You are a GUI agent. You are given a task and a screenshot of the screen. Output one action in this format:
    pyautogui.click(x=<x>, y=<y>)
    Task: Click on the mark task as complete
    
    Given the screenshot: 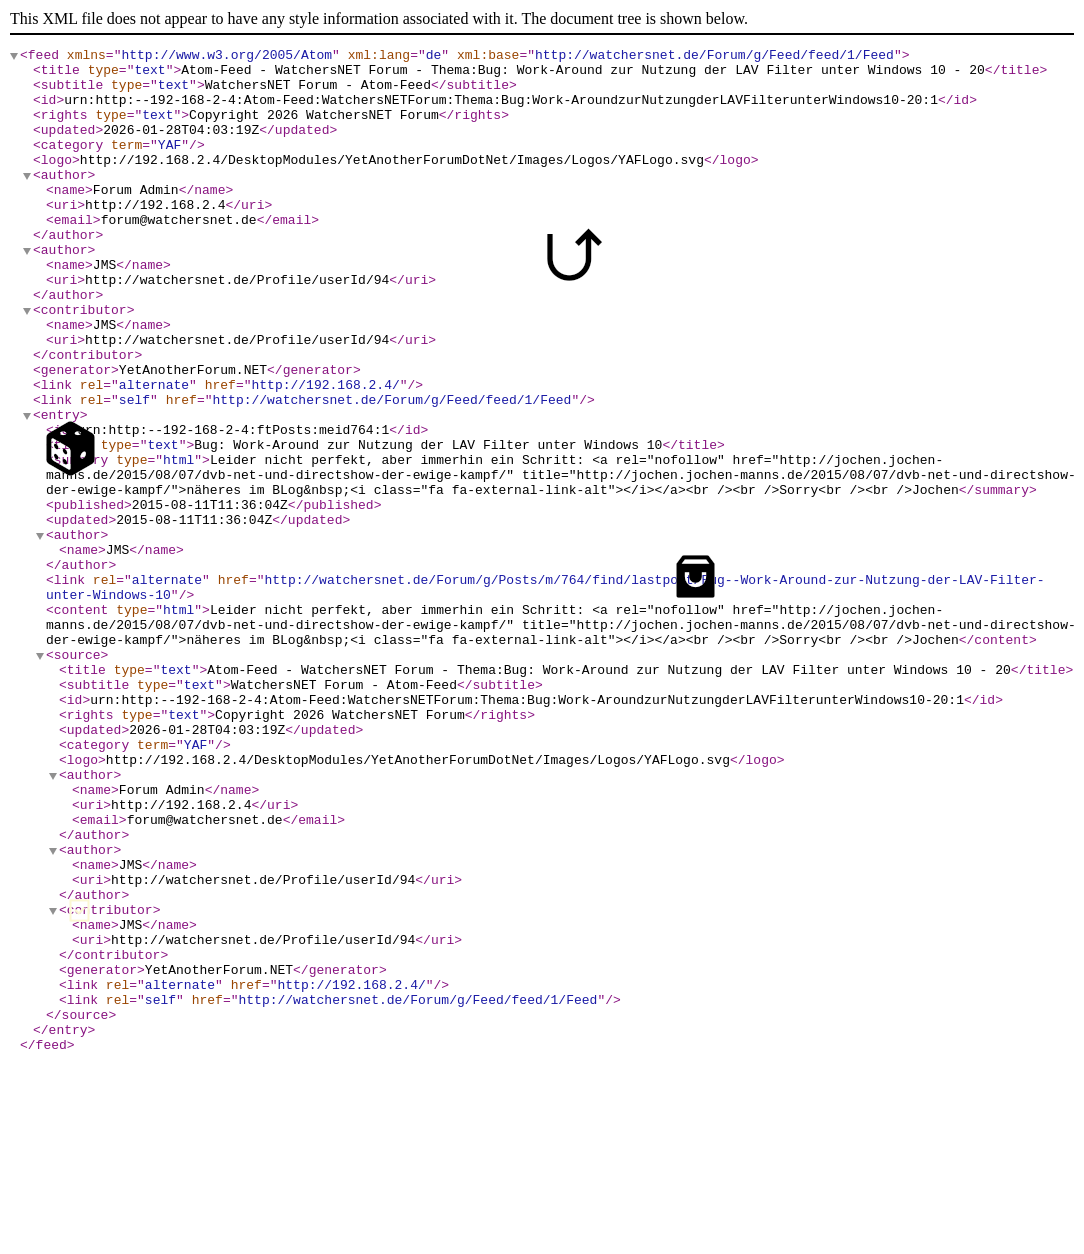 What is the action you would take?
    pyautogui.click(x=79, y=910)
    